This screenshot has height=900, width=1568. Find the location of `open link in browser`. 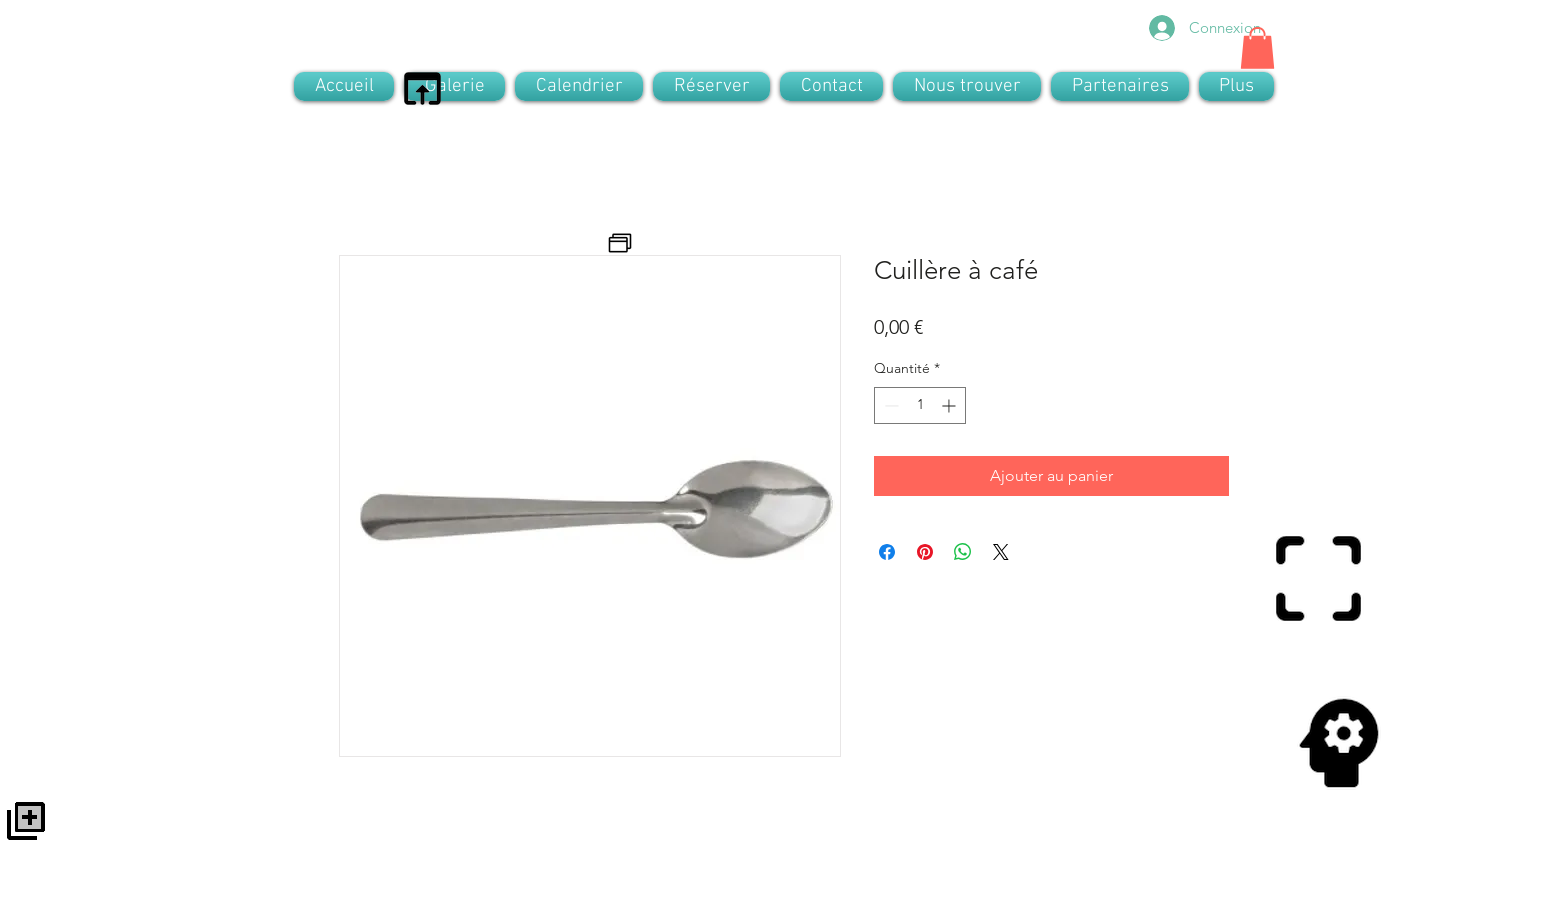

open link in browser is located at coordinates (422, 88).